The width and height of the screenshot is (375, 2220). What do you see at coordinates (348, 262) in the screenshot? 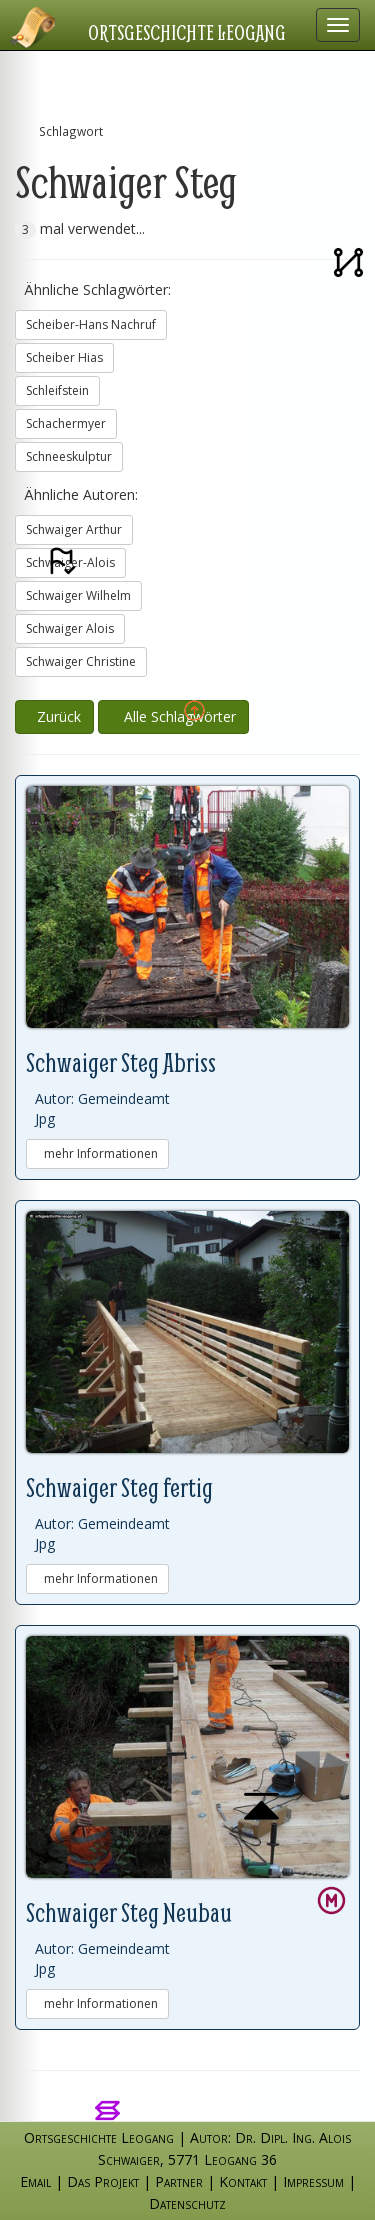
I see `connect nodes or data points` at bounding box center [348, 262].